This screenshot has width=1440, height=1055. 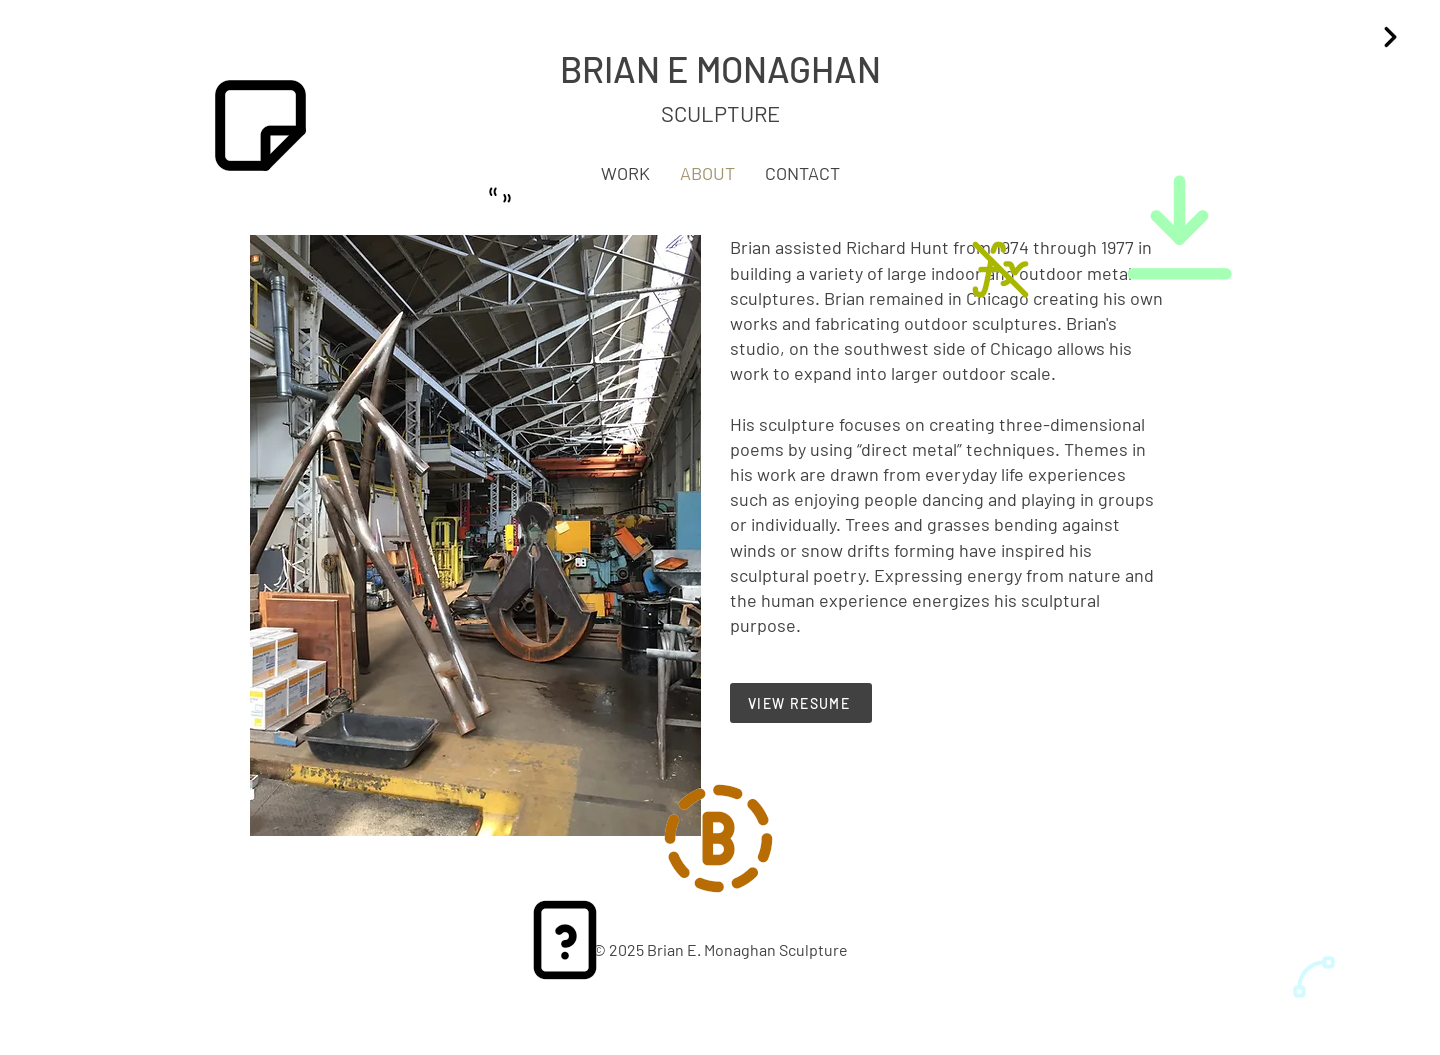 What do you see at coordinates (565, 940) in the screenshot?
I see `unknown or unrecognized device detected` at bounding box center [565, 940].